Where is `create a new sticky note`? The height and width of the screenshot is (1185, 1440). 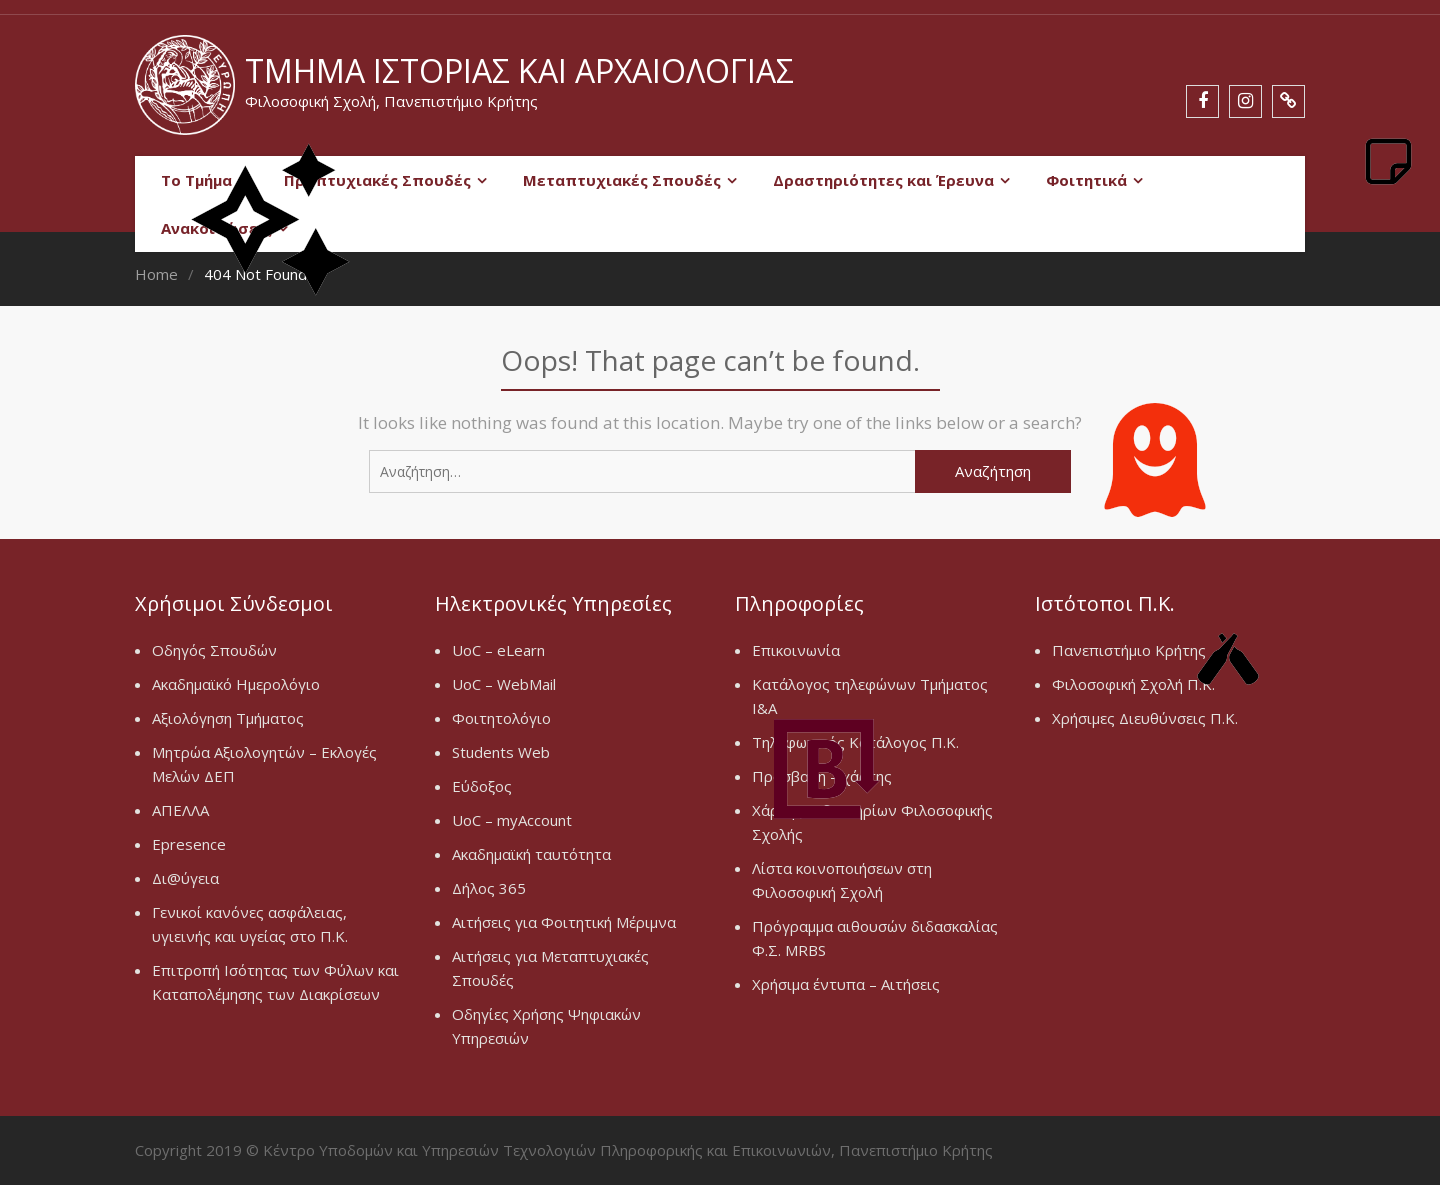 create a new sticky note is located at coordinates (1388, 161).